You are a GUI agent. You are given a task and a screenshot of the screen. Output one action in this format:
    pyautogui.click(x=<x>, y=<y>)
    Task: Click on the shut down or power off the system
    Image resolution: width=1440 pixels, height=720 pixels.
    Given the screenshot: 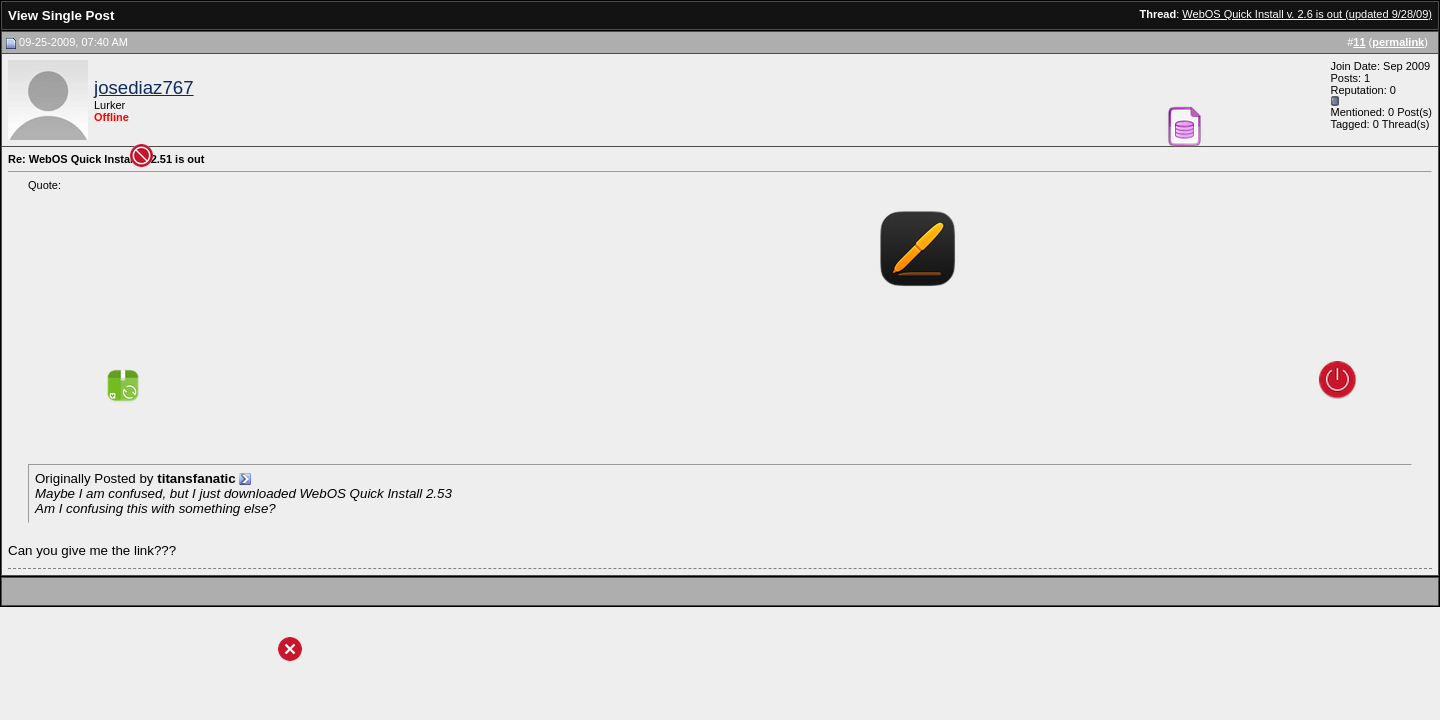 What is the action you would take?
    pyautogui.click(x=1338, y=380)
    